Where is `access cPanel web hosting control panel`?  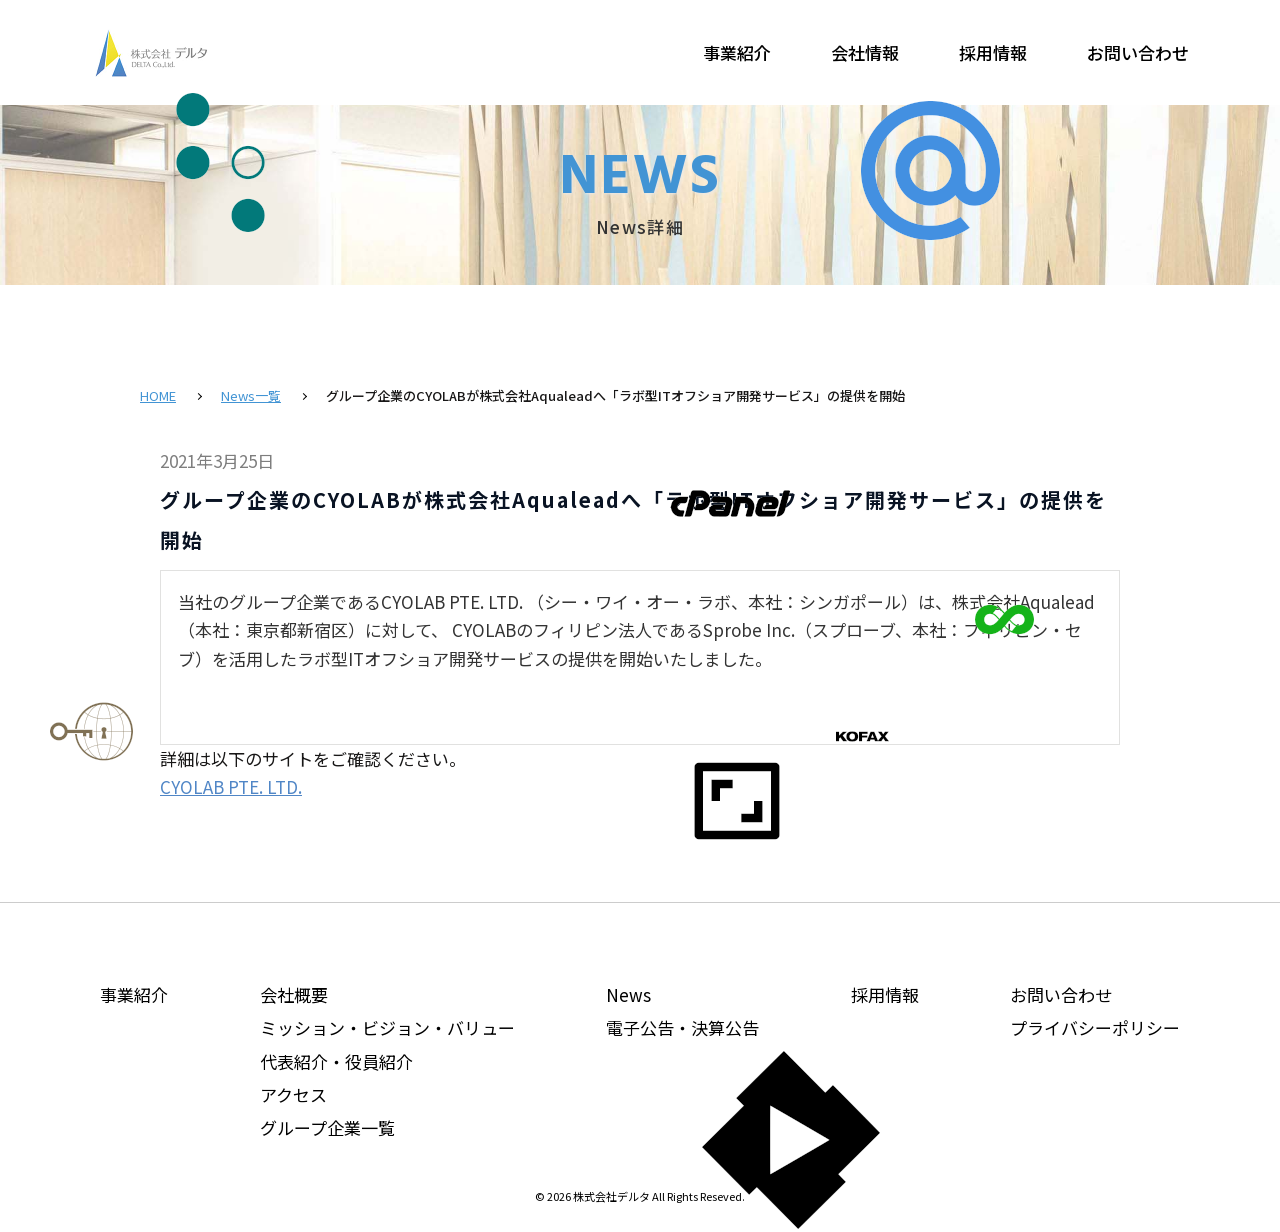 access cPanel web hosting control panel is located at coordinates (730, 503).